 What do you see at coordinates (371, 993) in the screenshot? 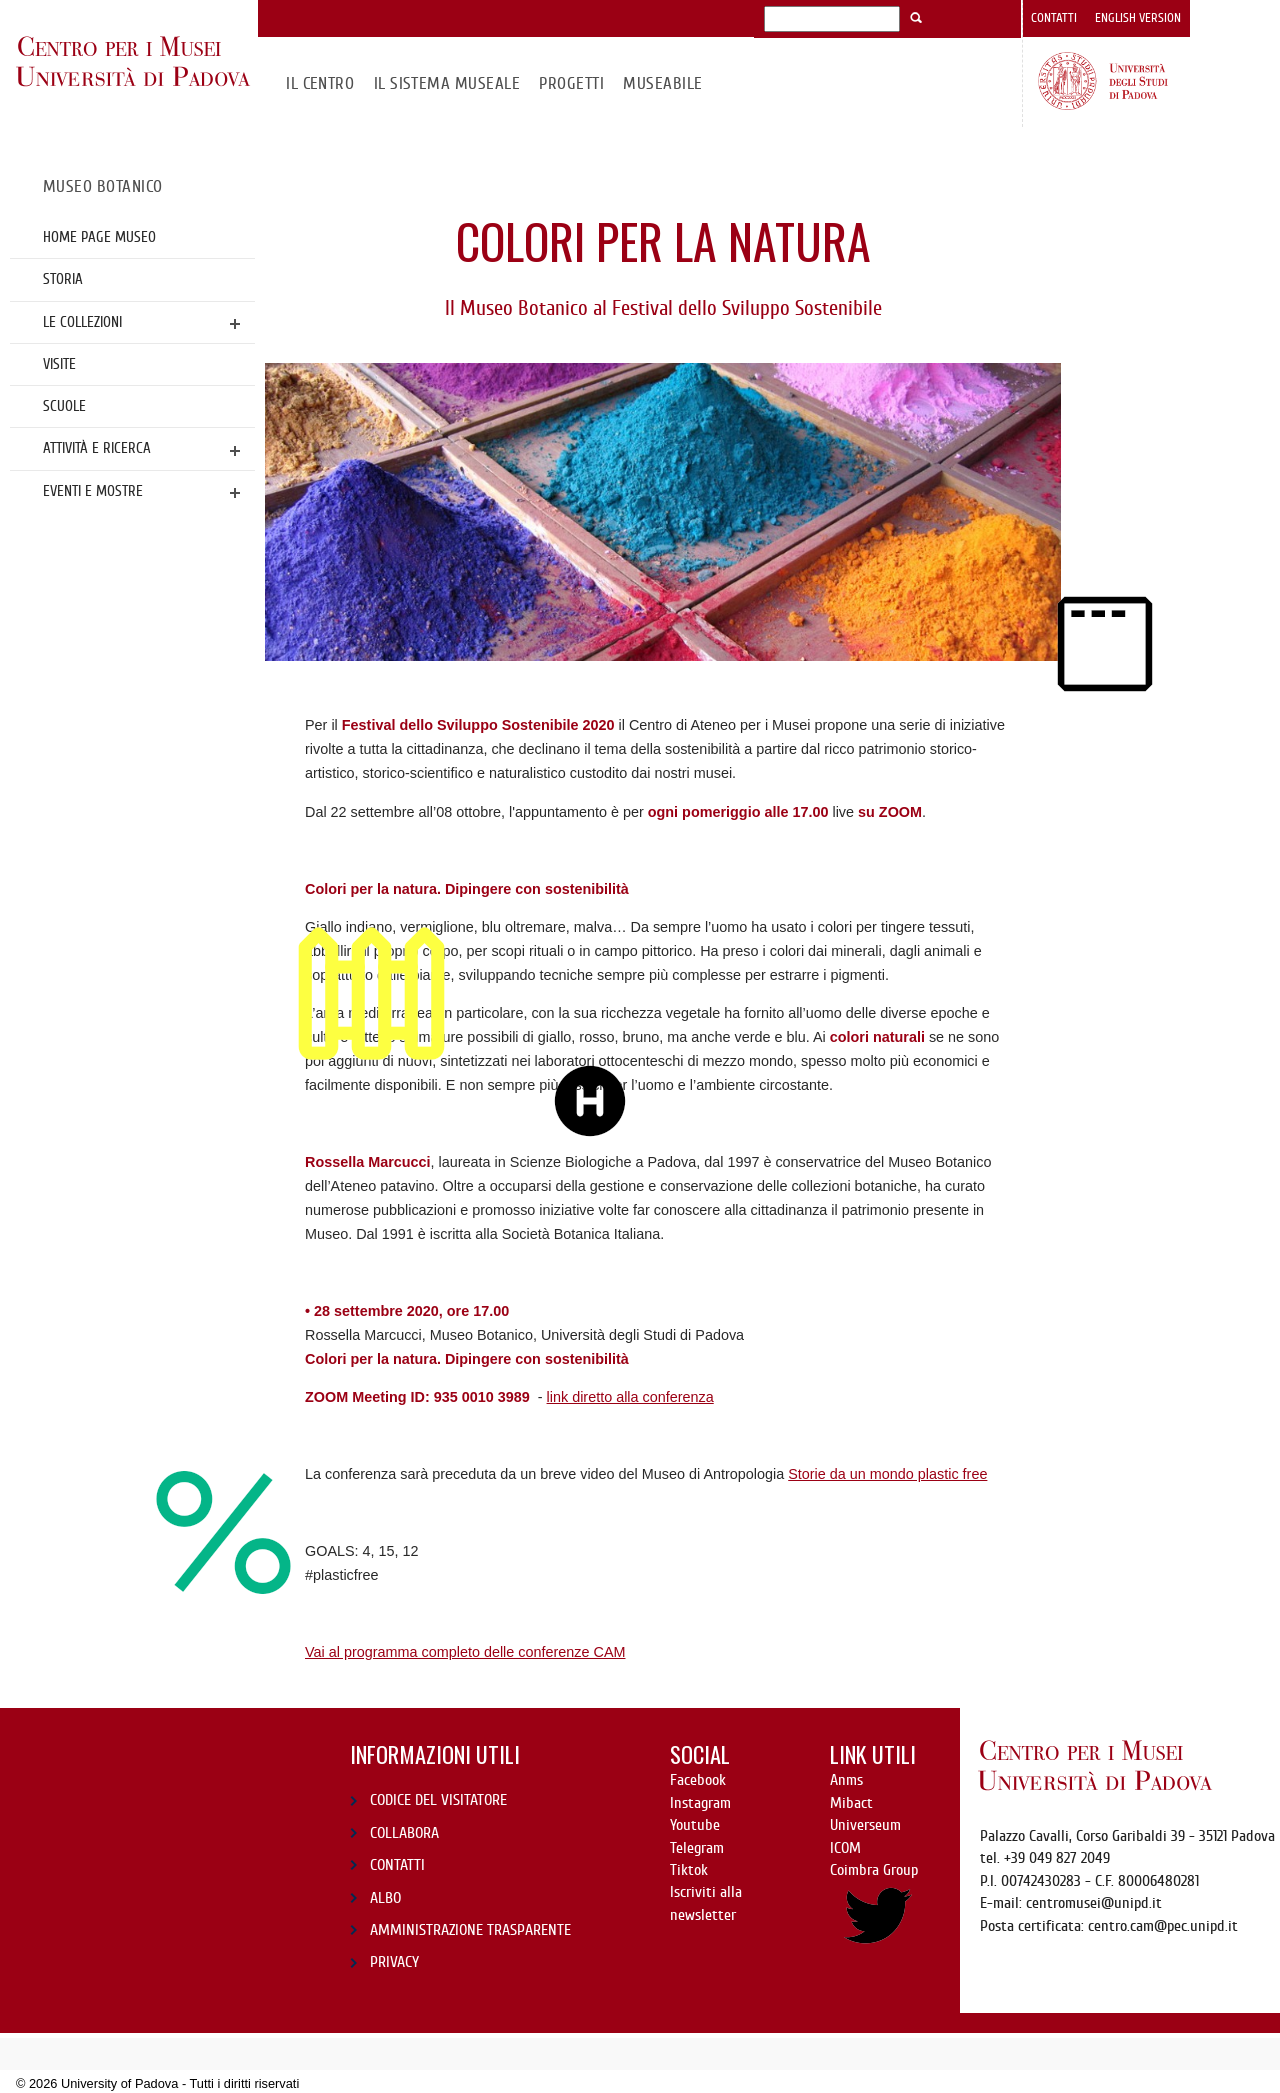
I see `set boundary or privacy restrictions` at bounding box center [371, 993].